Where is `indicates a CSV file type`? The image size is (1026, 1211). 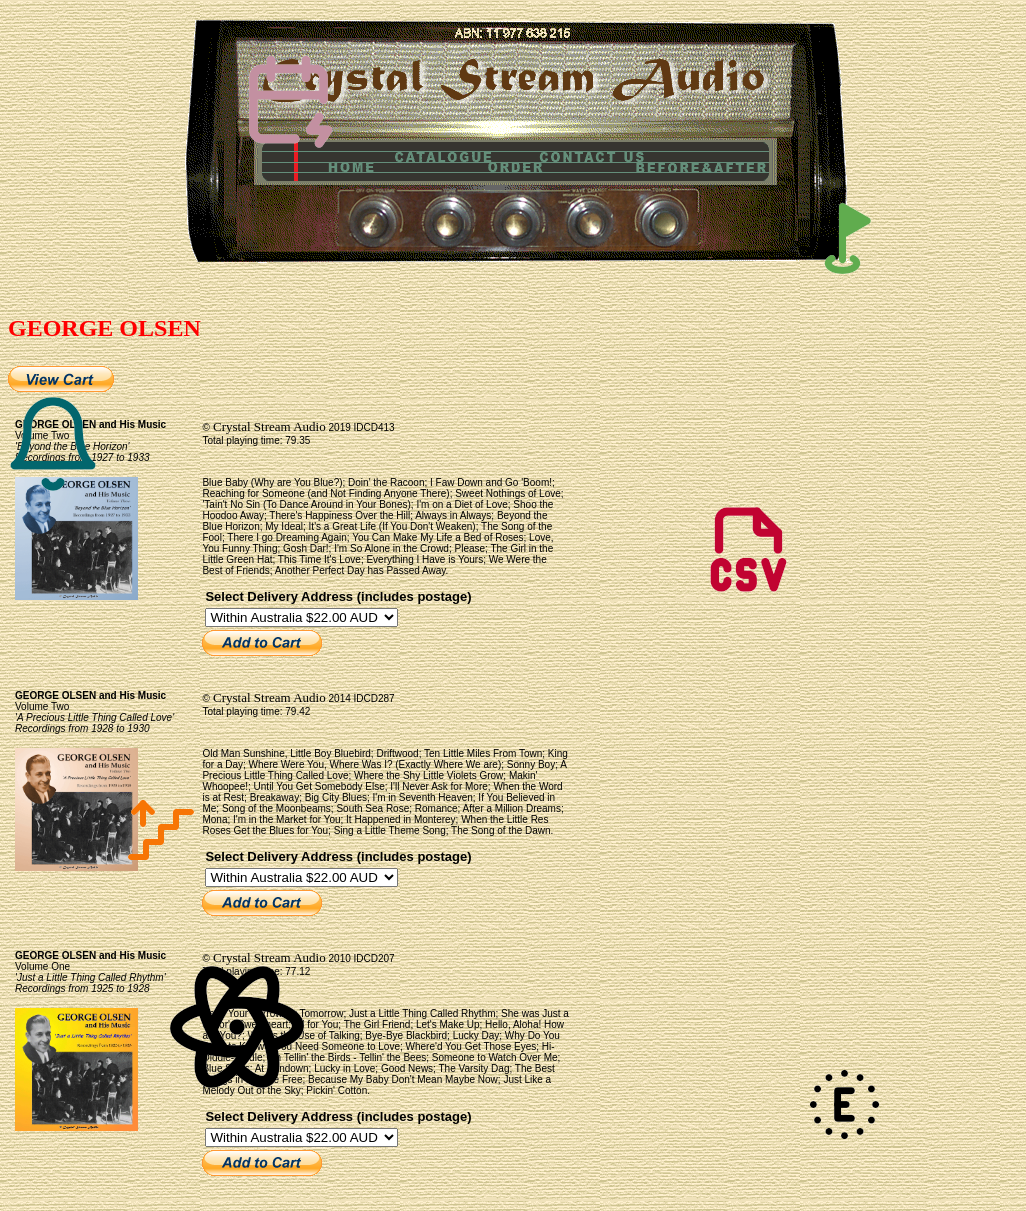 indicates a CSV file type is located at coordinates (748, 549).